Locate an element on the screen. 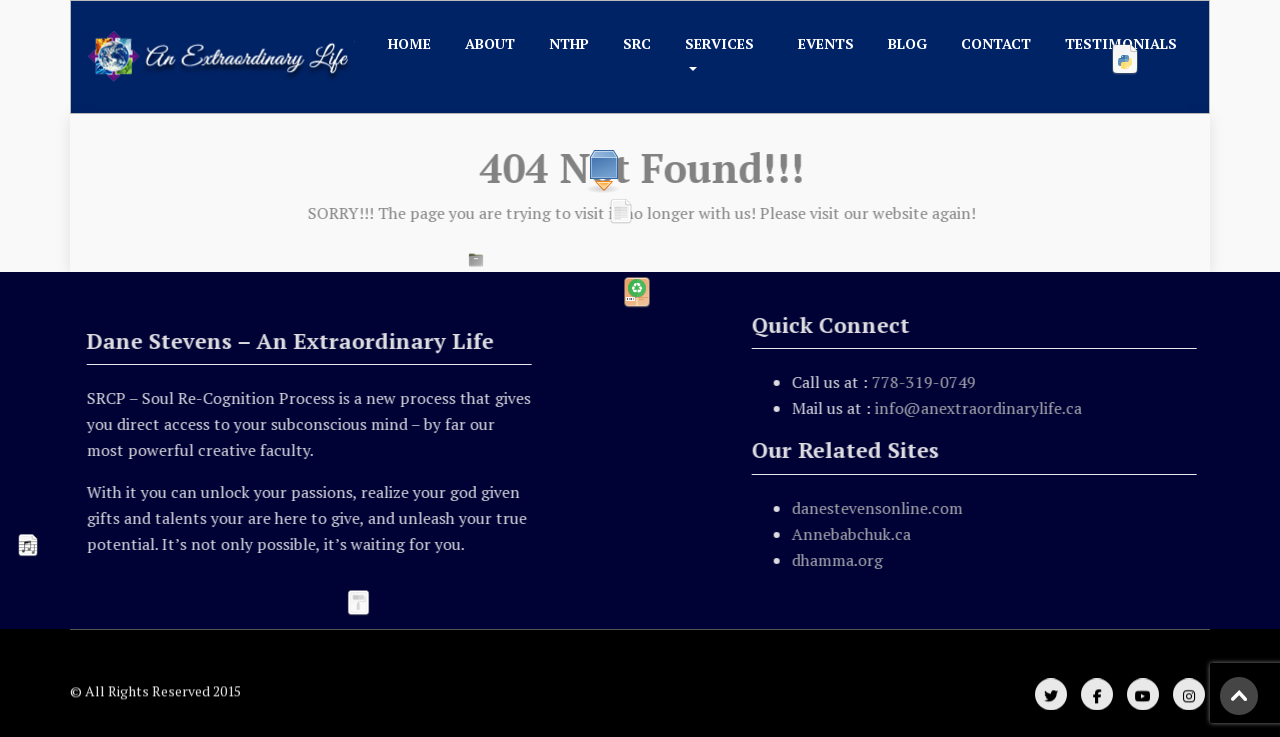  a theme or appearance customization file is located at coordinates (358, 602).